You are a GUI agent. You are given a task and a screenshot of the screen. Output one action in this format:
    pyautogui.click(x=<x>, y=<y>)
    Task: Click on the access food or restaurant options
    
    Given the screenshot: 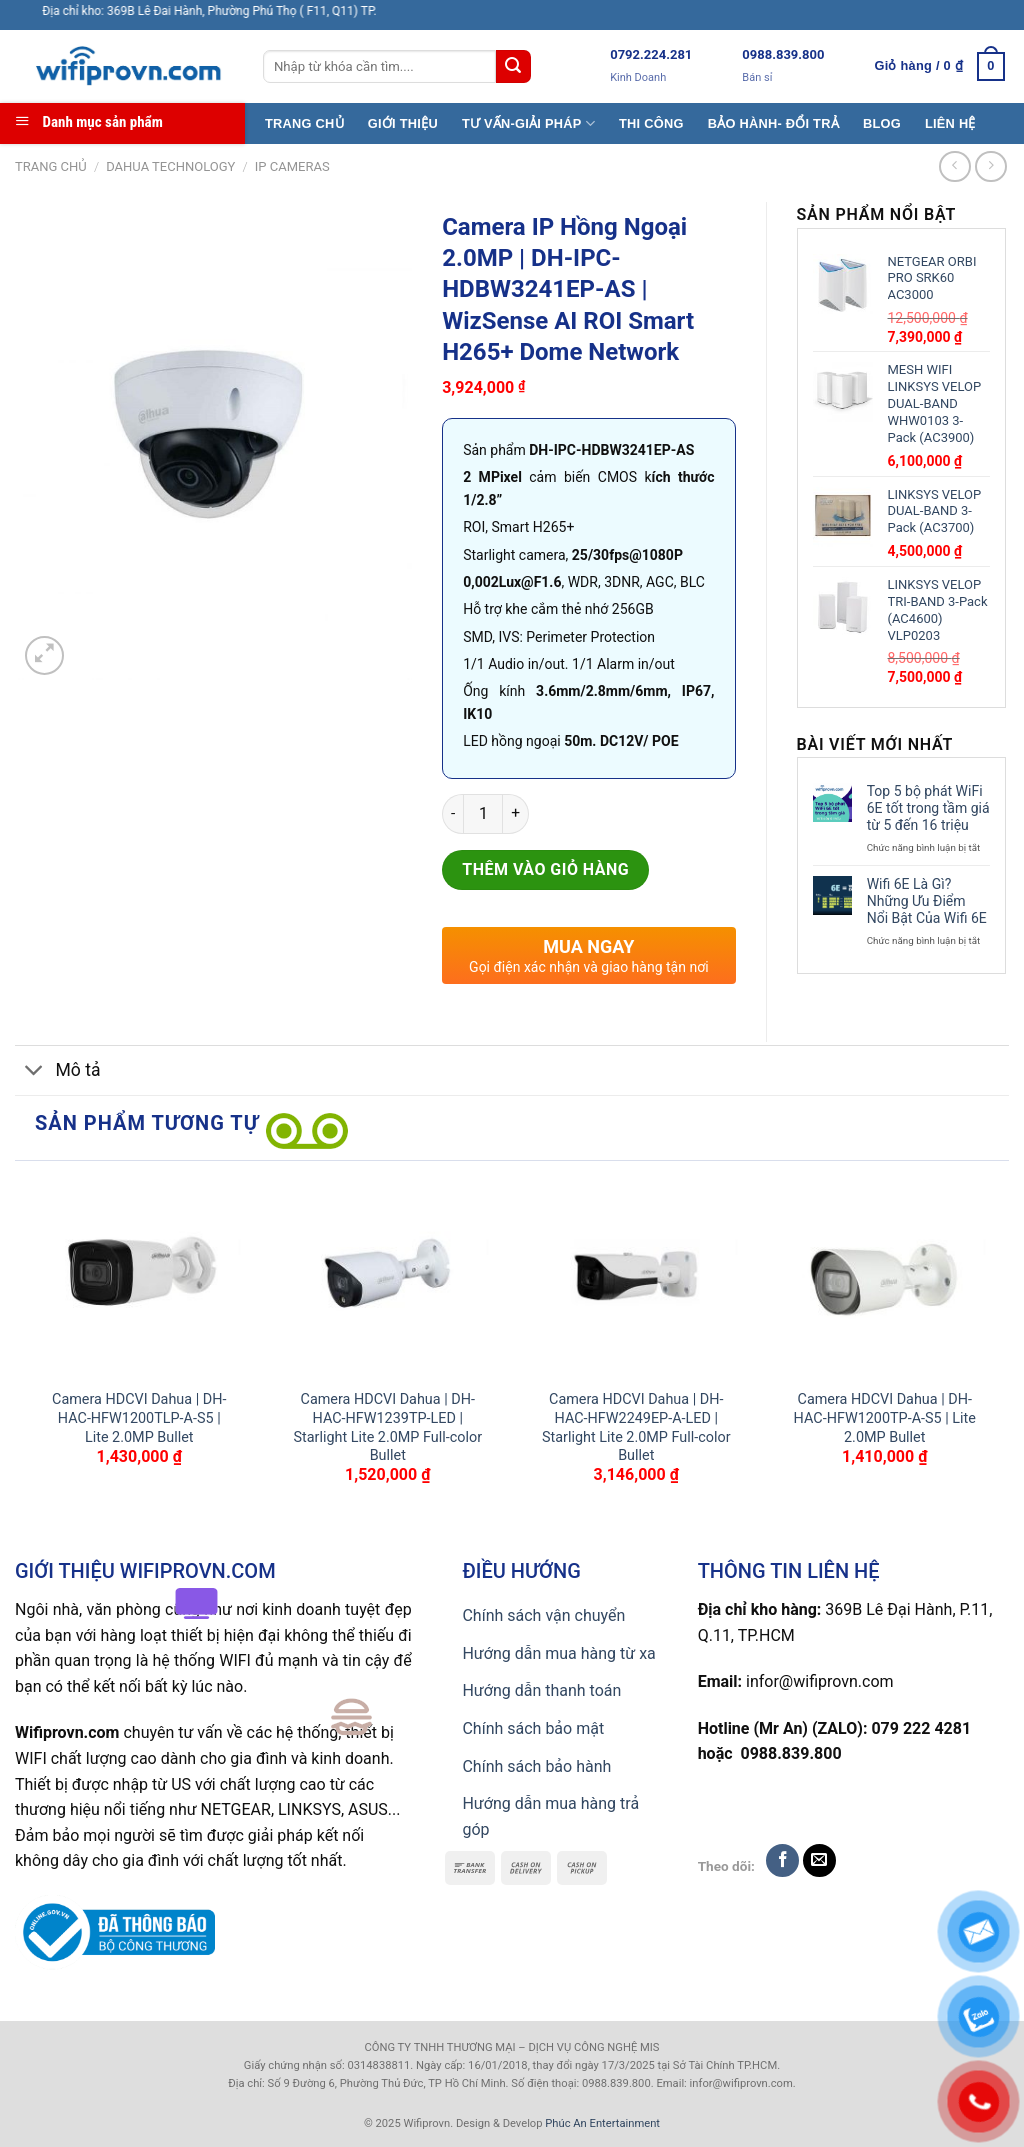 What is the action you would take?
    pyautogui.click(x=351, y=1717)
    